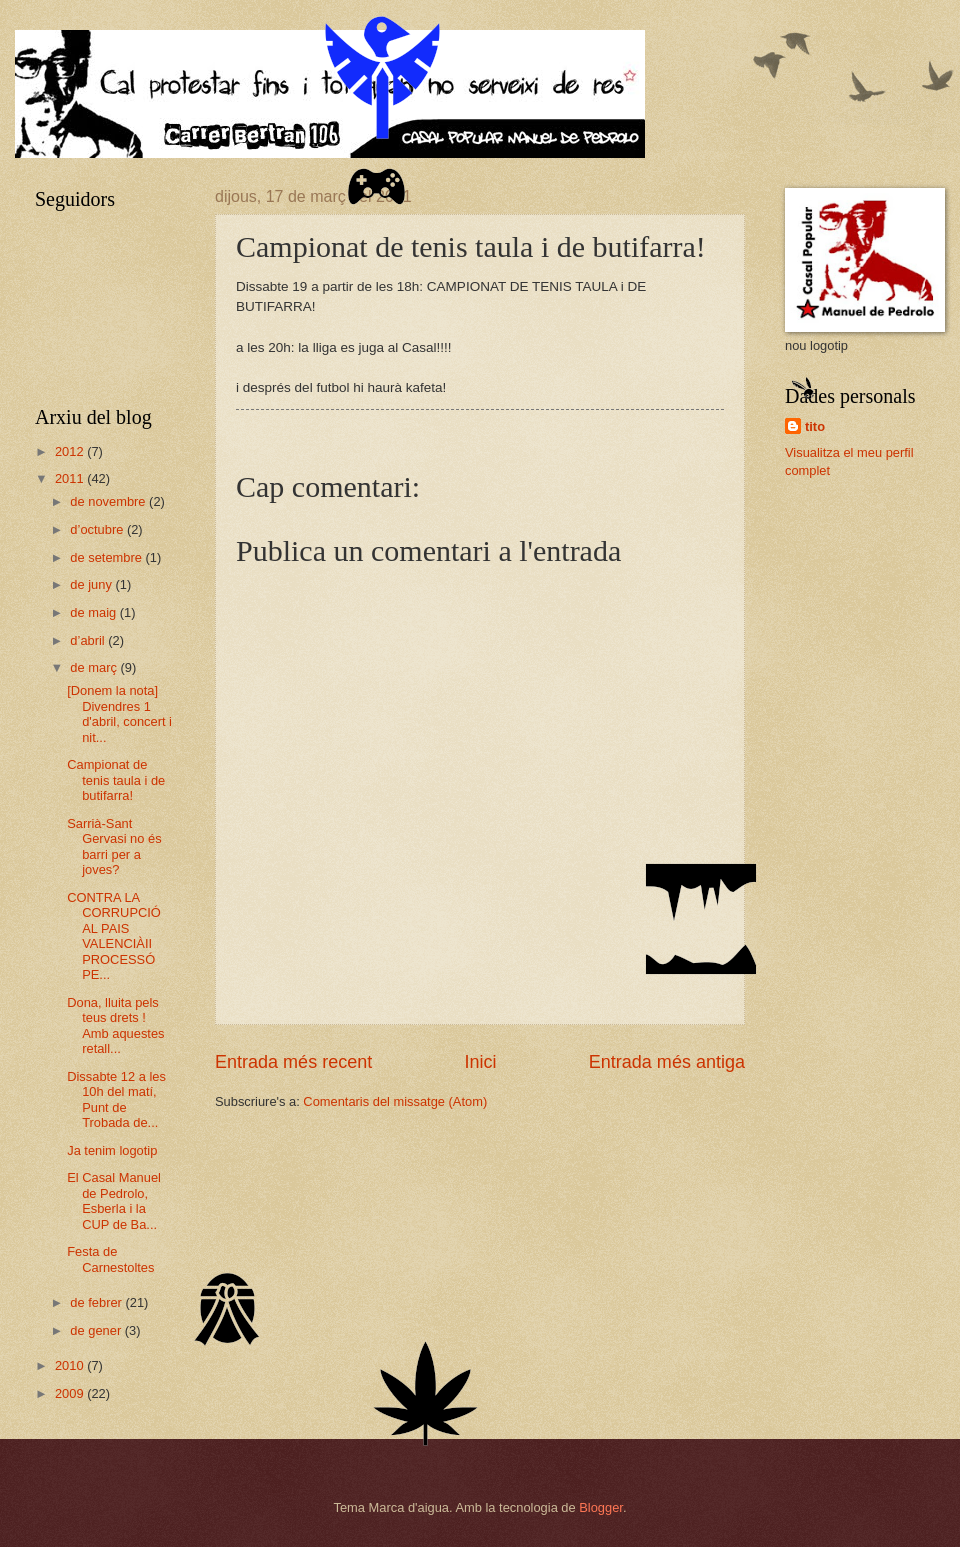 The height and width of the screenshot is (1547, 960). Describe the element at coordinates (227, 1309) in the screenshot. I see `equip a headband accessory for your character` at that location.